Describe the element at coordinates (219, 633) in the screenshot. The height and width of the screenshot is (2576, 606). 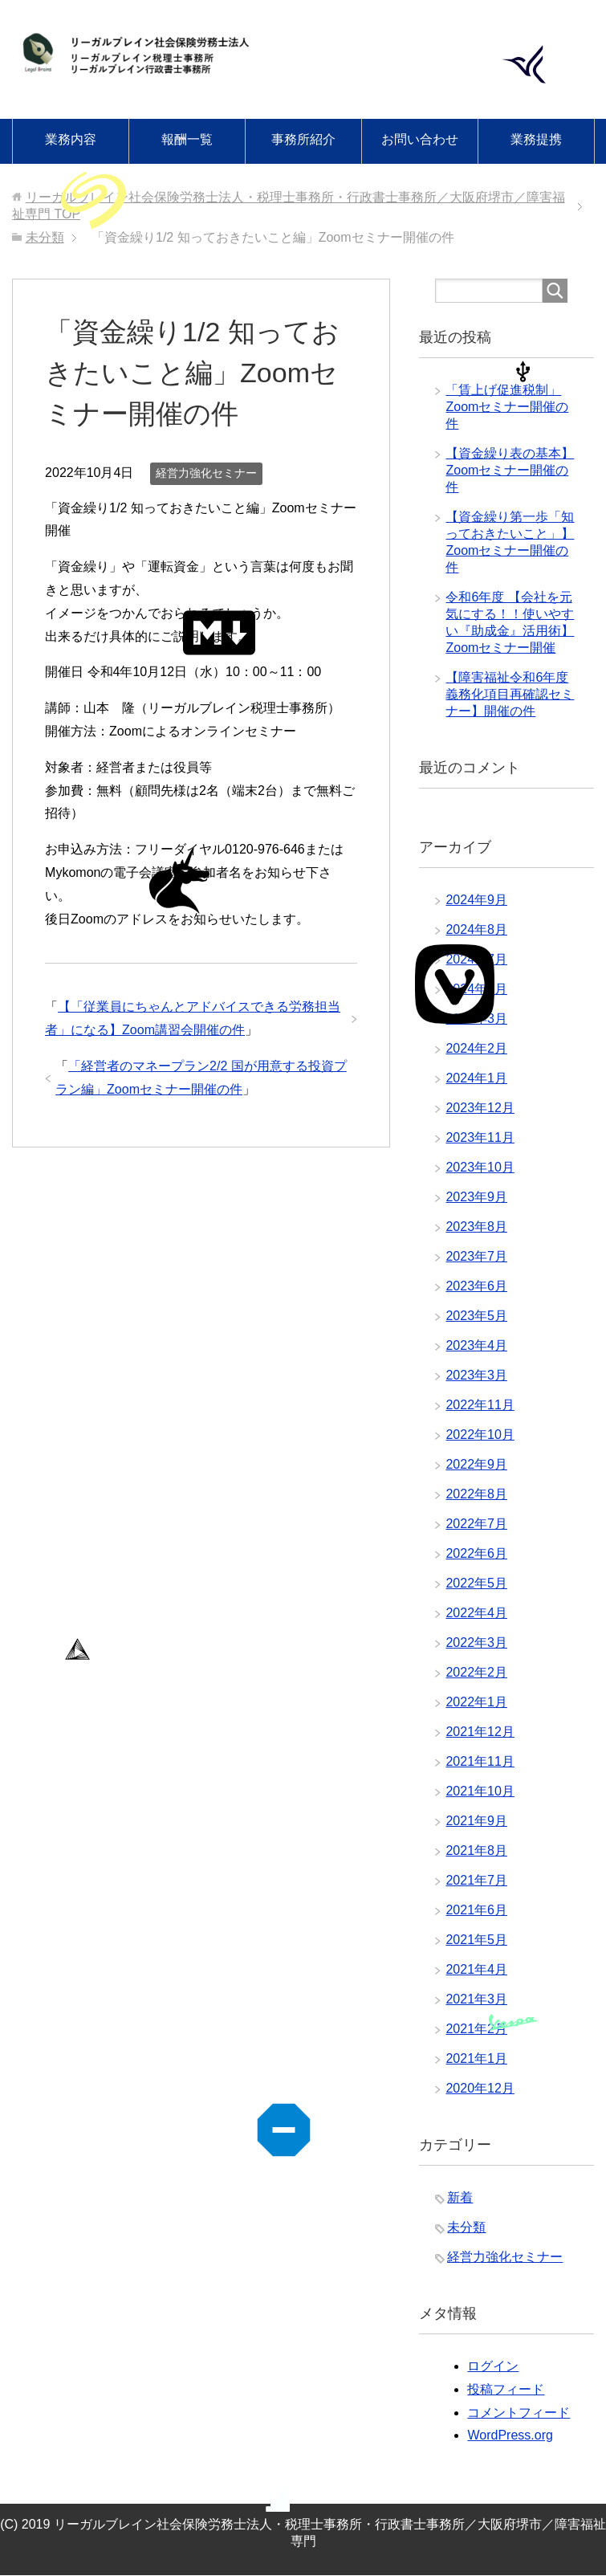
I see `indicates markdown formatting is supported` at that location.